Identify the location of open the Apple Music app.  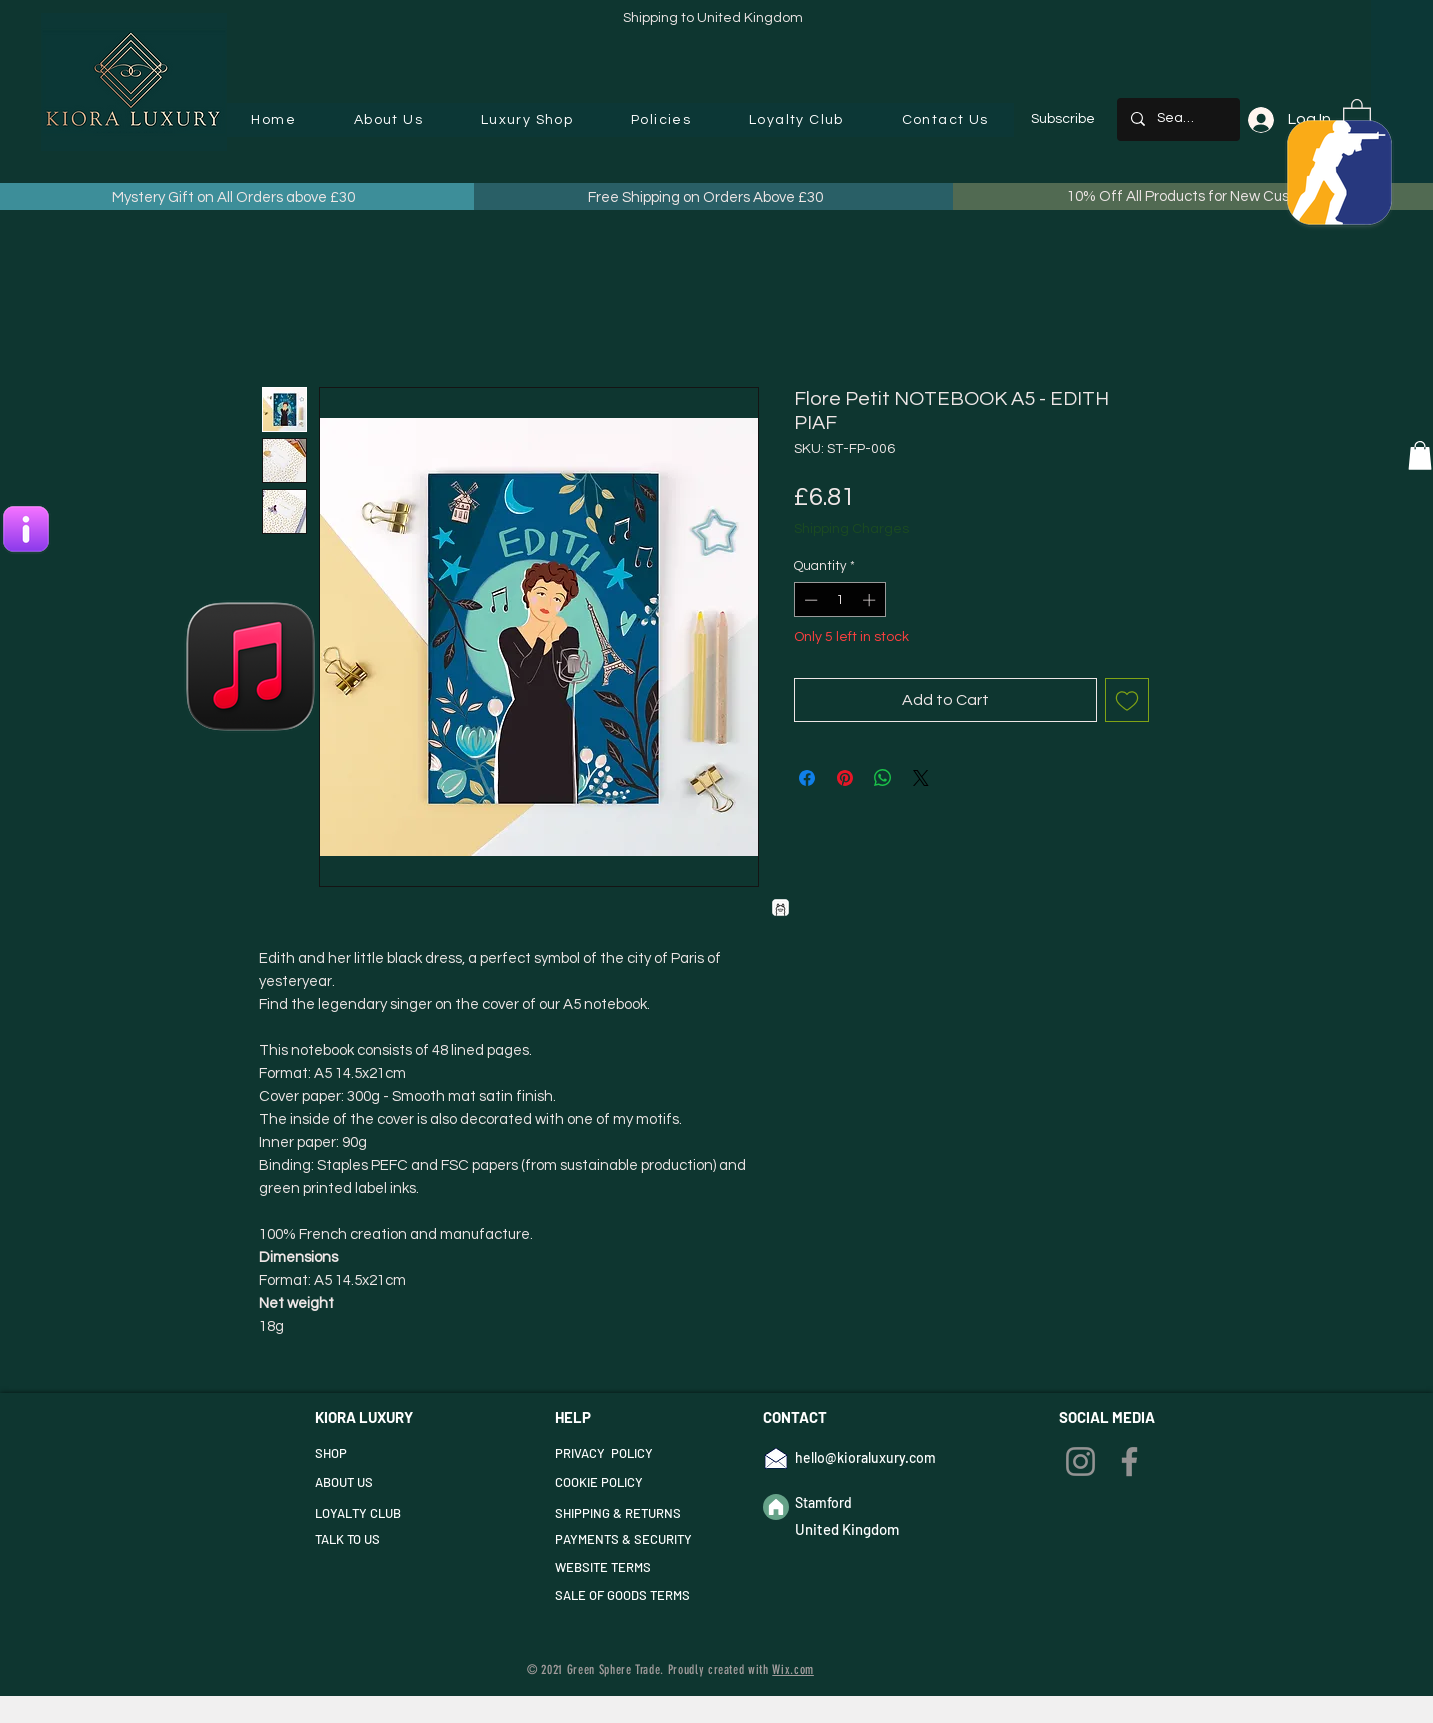
(250, 666).